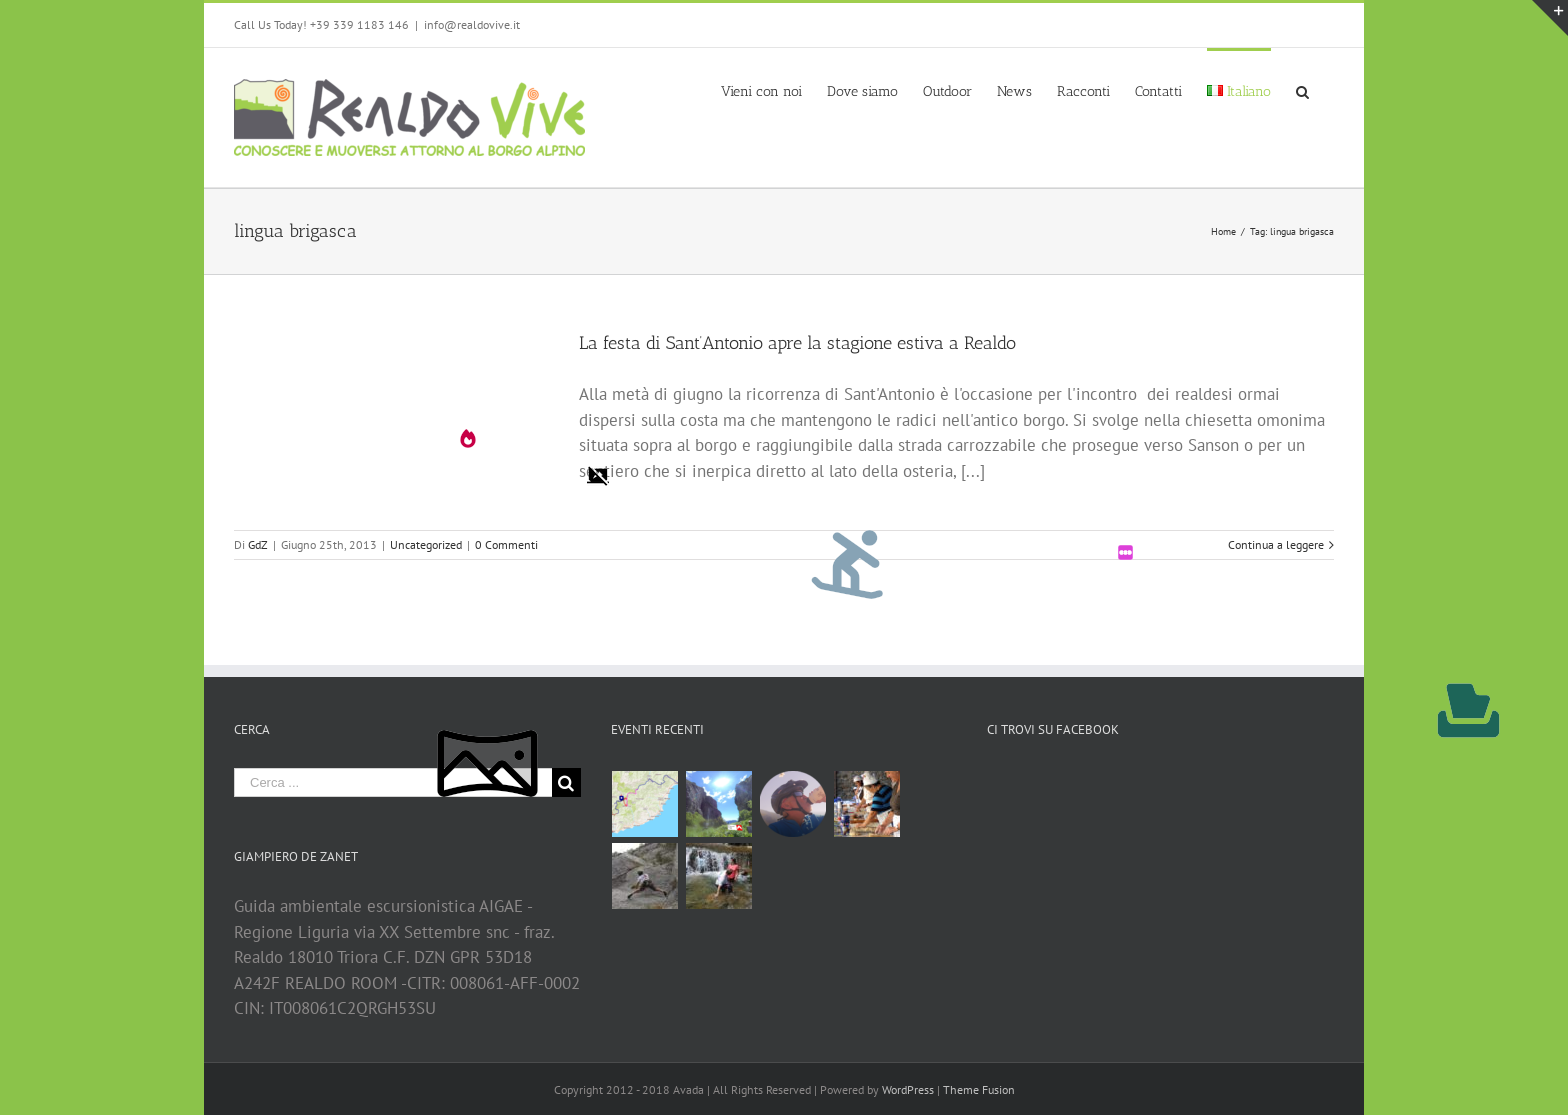  What do you see at coordinates (1125, 552) in the screenshot?
I see `open the Letterboxd app` at bounding box center [1125, 552].